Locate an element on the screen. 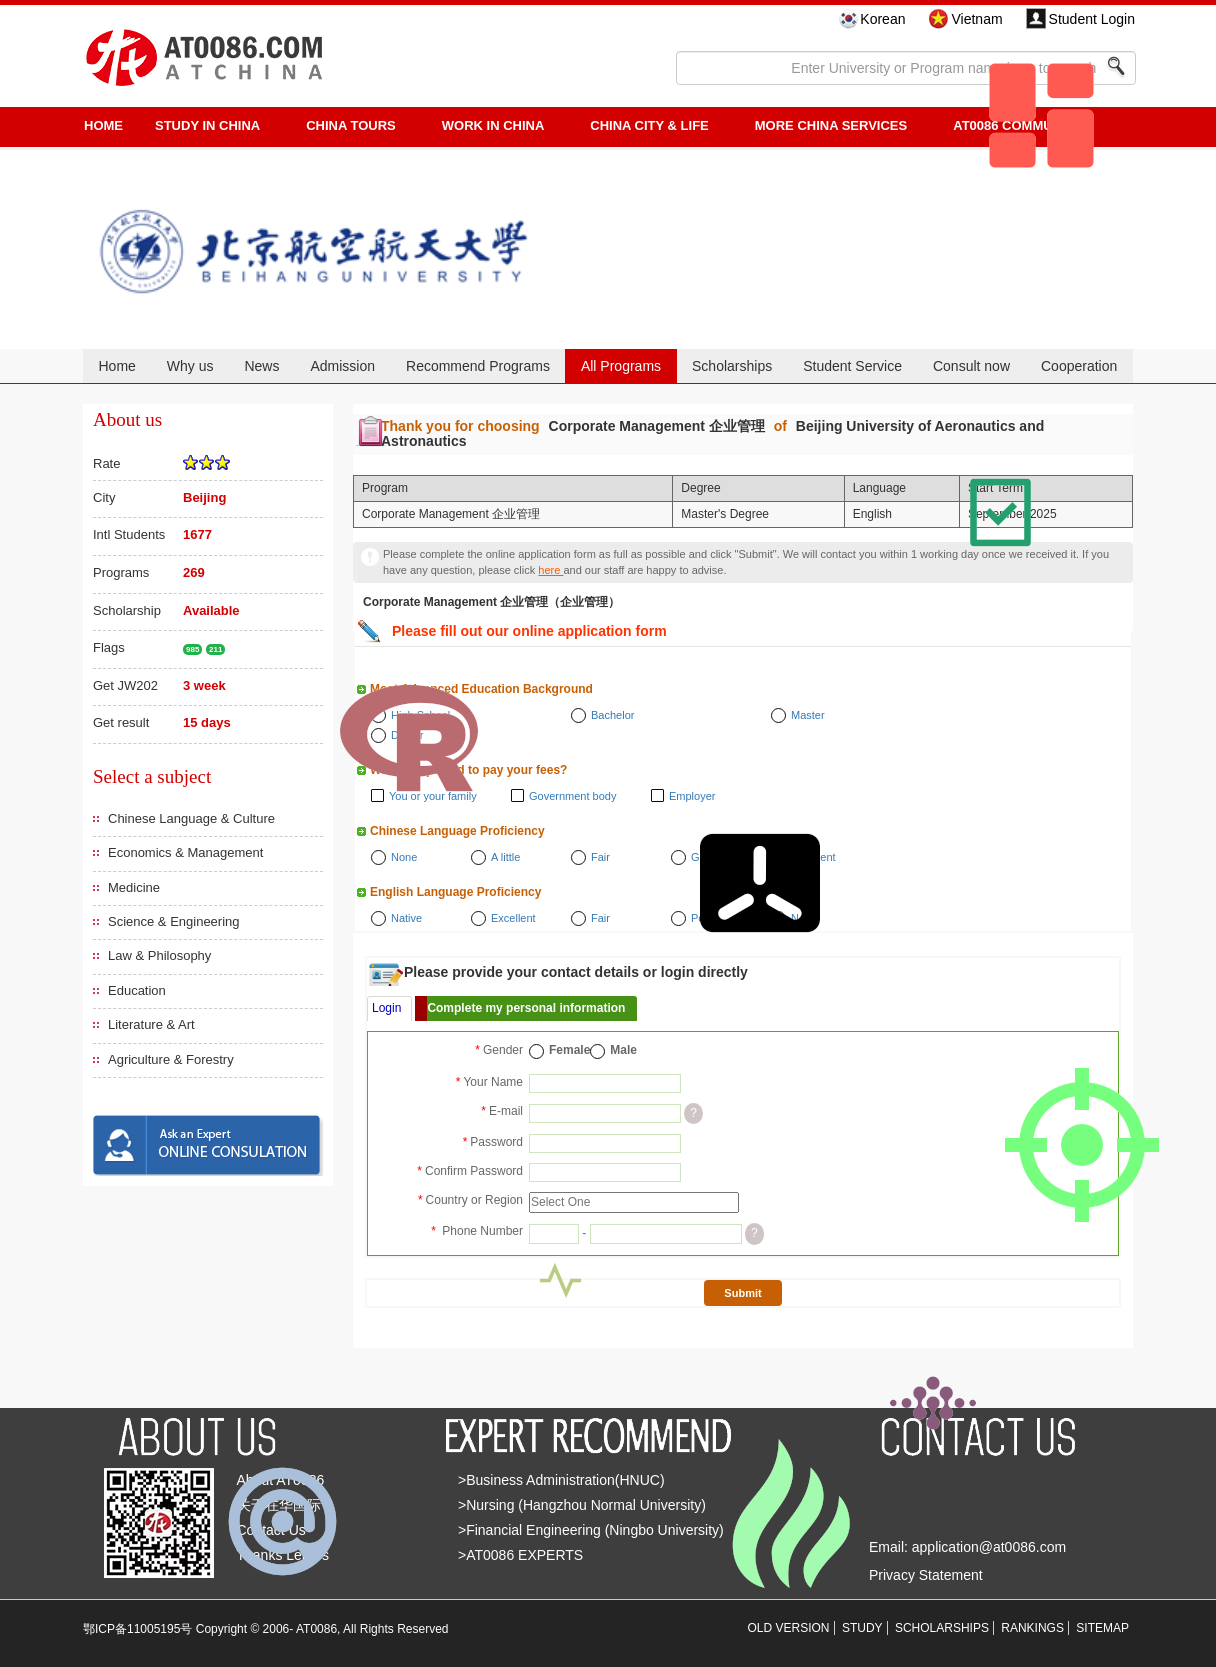 Image resolution: width=1216 pixels, height=1667 pixels. mark task as complete is located at coordinates (1000, 512).